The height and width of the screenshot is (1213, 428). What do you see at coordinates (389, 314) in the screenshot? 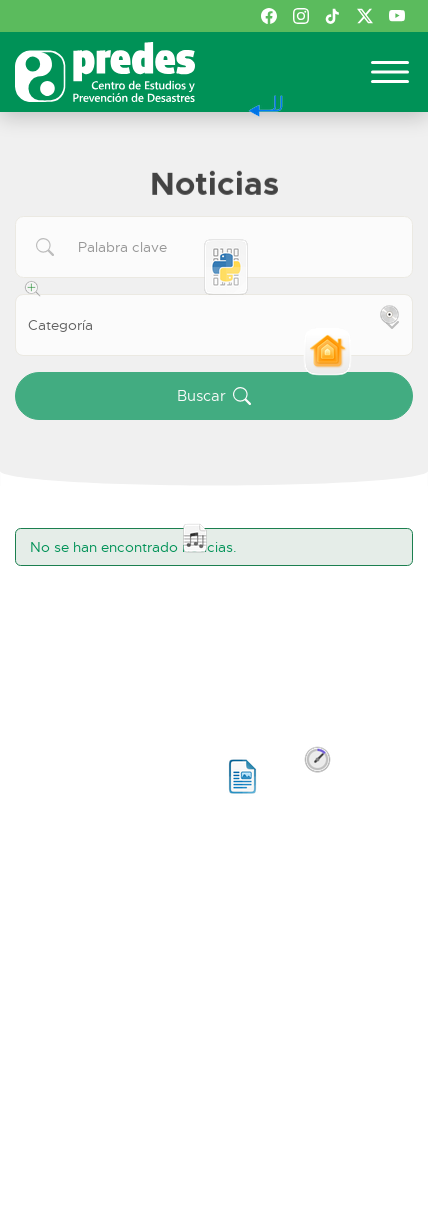
I see `indicates a DVD+R disc drive or media` at bounding box center [389, 314].